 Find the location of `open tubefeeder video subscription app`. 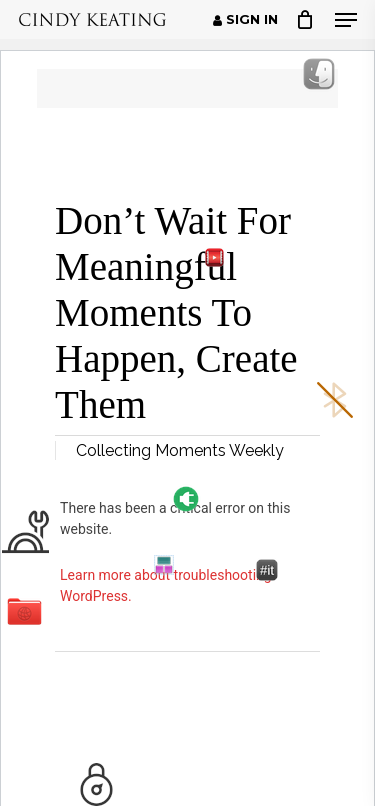

open tubefeeder video subscription app is located at coordinates (214, 257).